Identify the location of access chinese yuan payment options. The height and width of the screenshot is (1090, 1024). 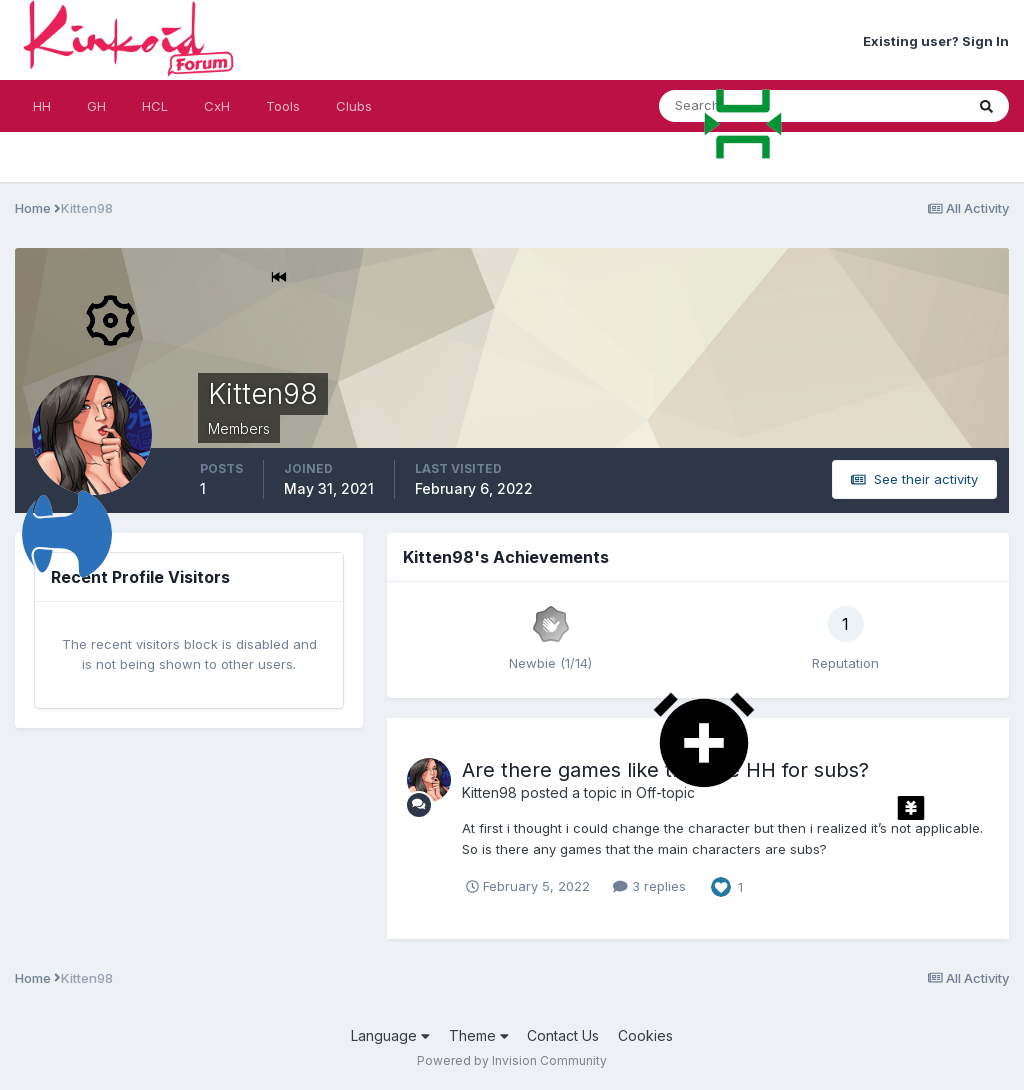
(911, 808).